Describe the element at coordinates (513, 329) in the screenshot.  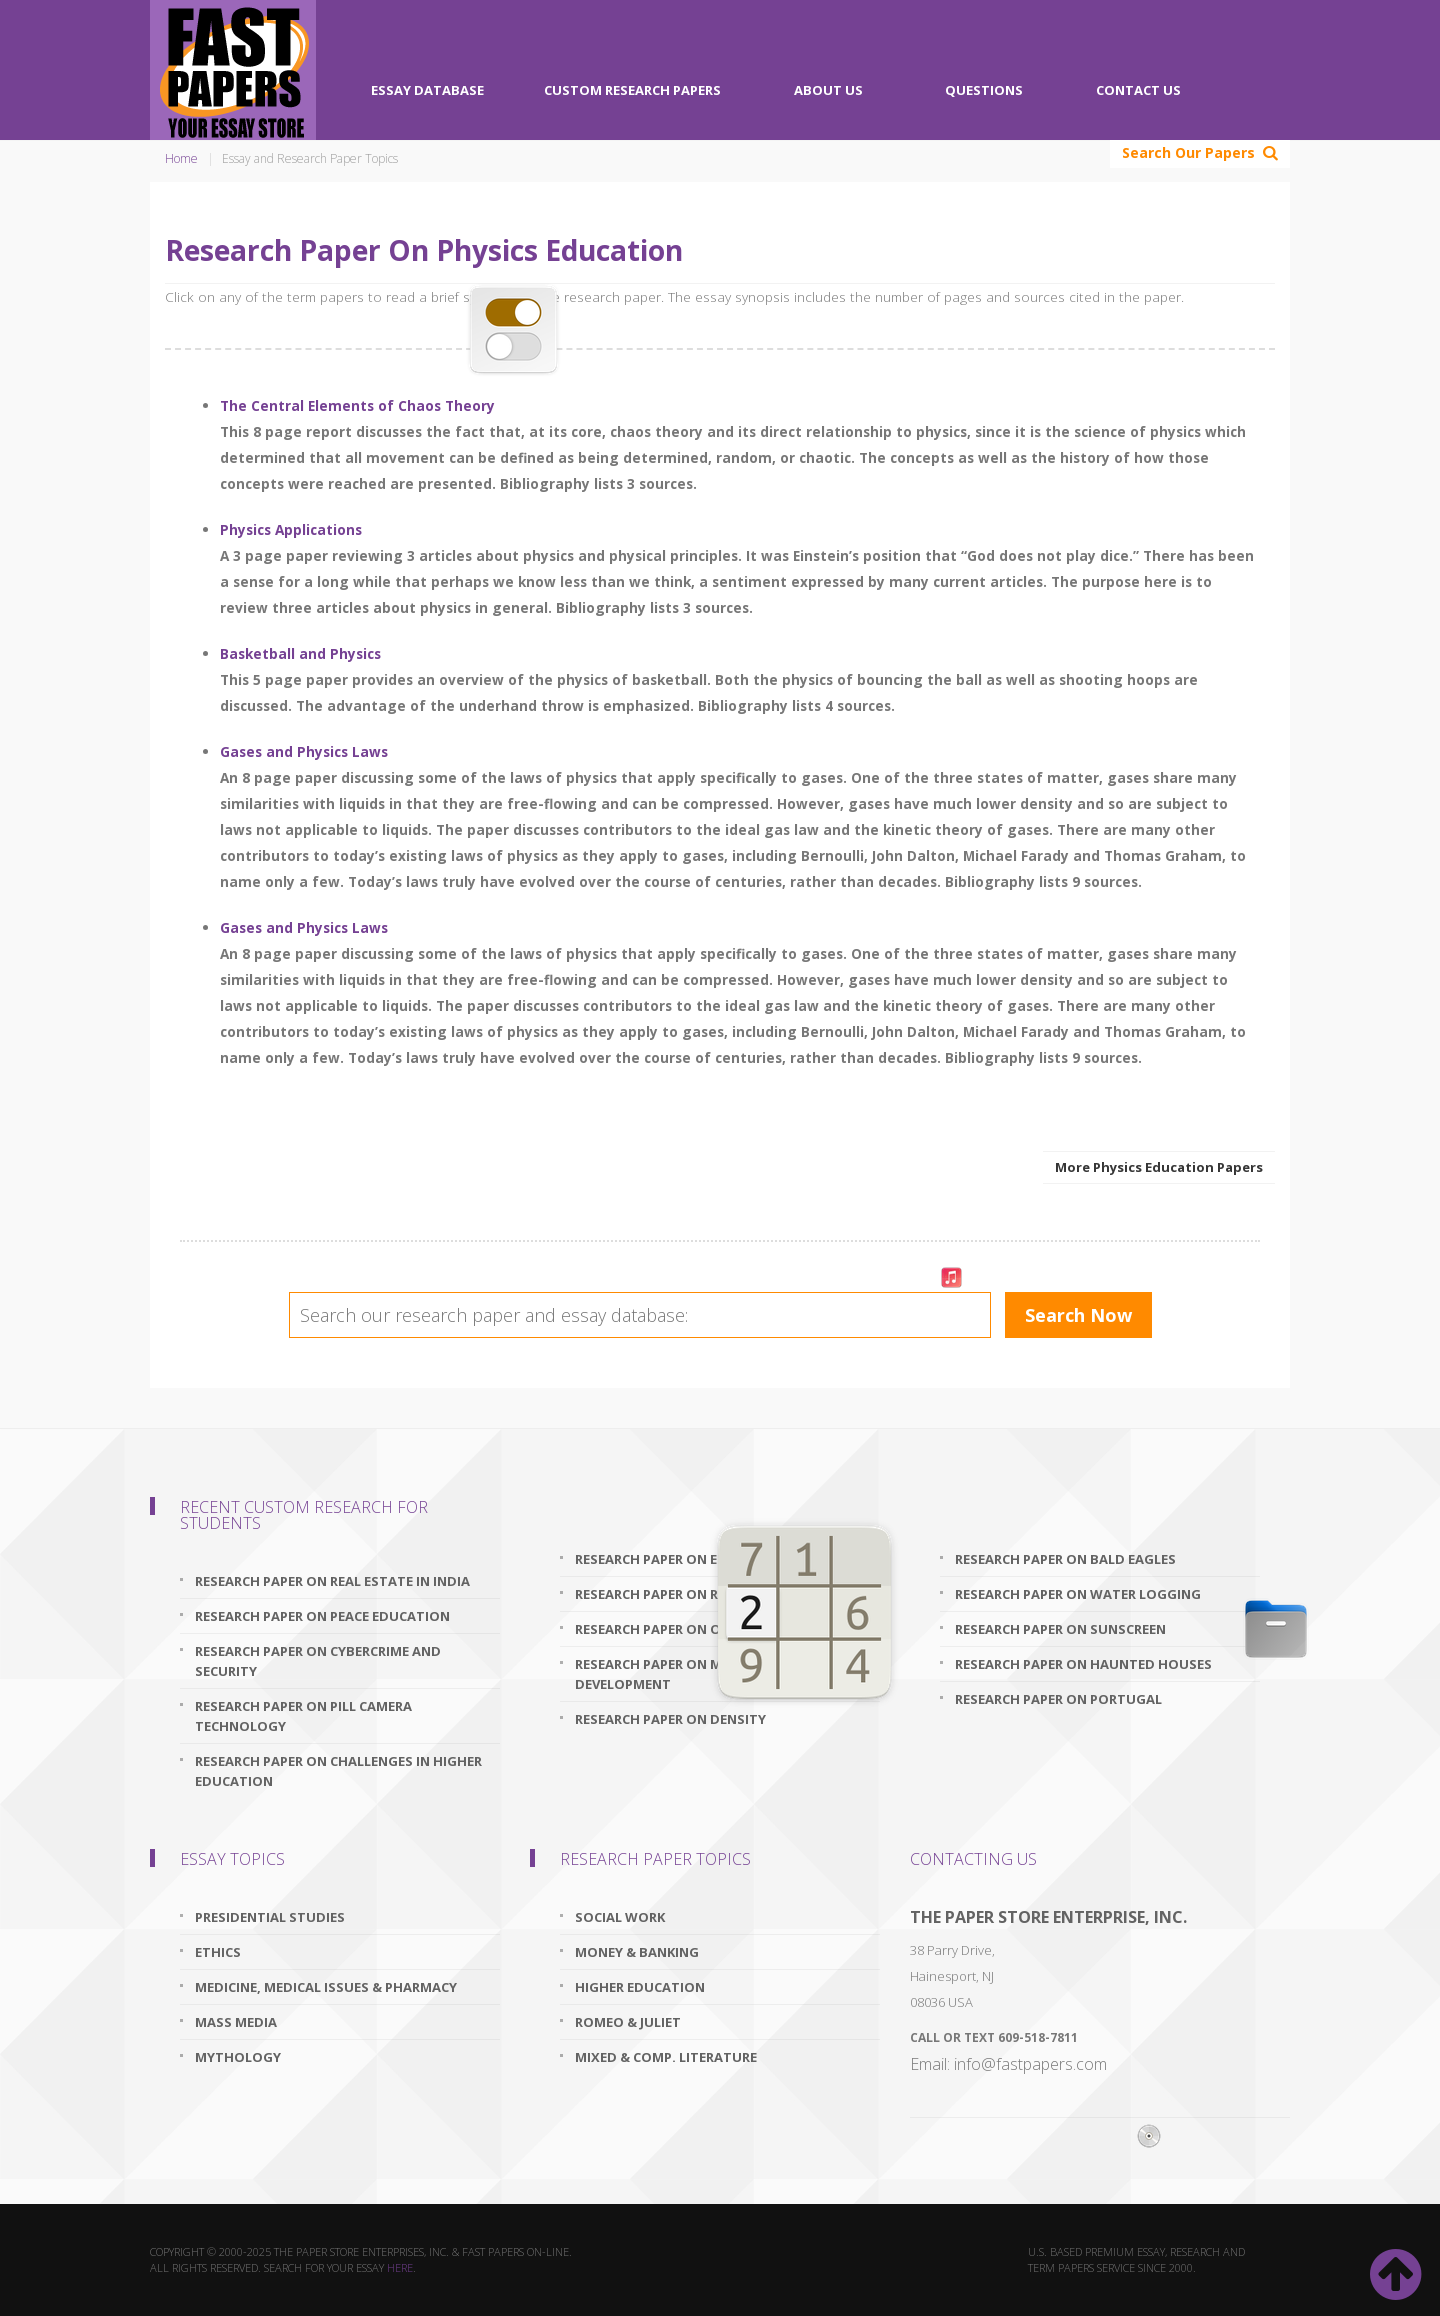
I see `open unity tweak tool settings` at that location.